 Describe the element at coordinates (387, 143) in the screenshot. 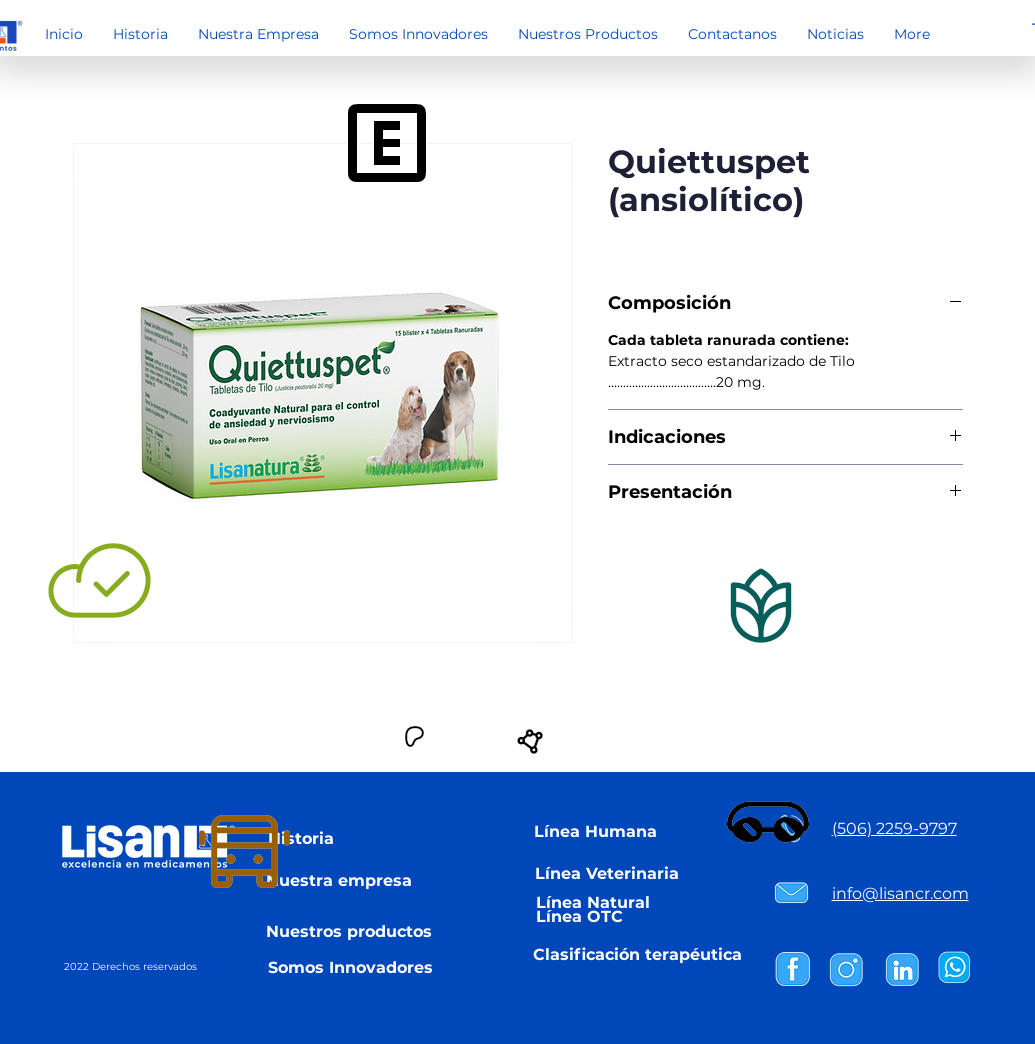

I see `indicates explicit content warning` at that location.